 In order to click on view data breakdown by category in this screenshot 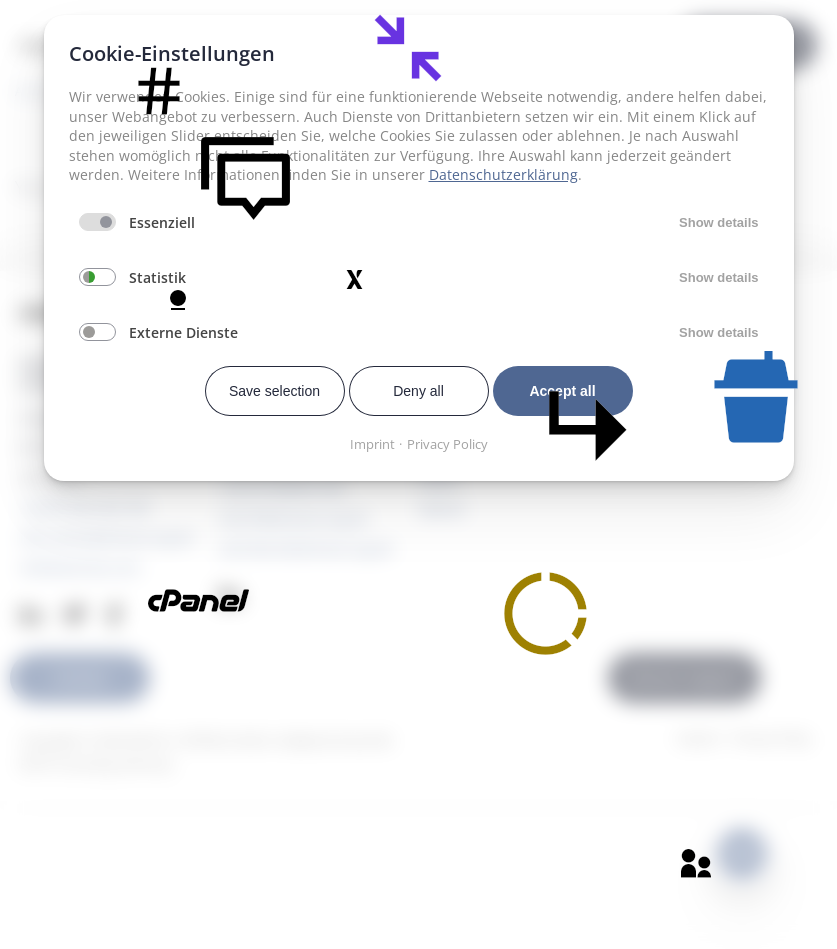, I will do `click(545, 613)`.